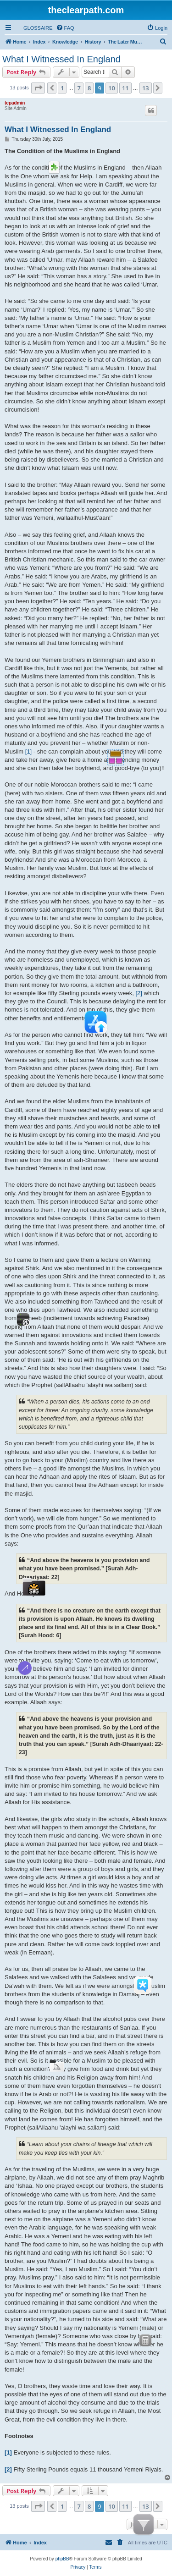 Image resolution: width=172 pixels, height=2576 pixels. I want to click on select all items in the current view, so click(116, 757).